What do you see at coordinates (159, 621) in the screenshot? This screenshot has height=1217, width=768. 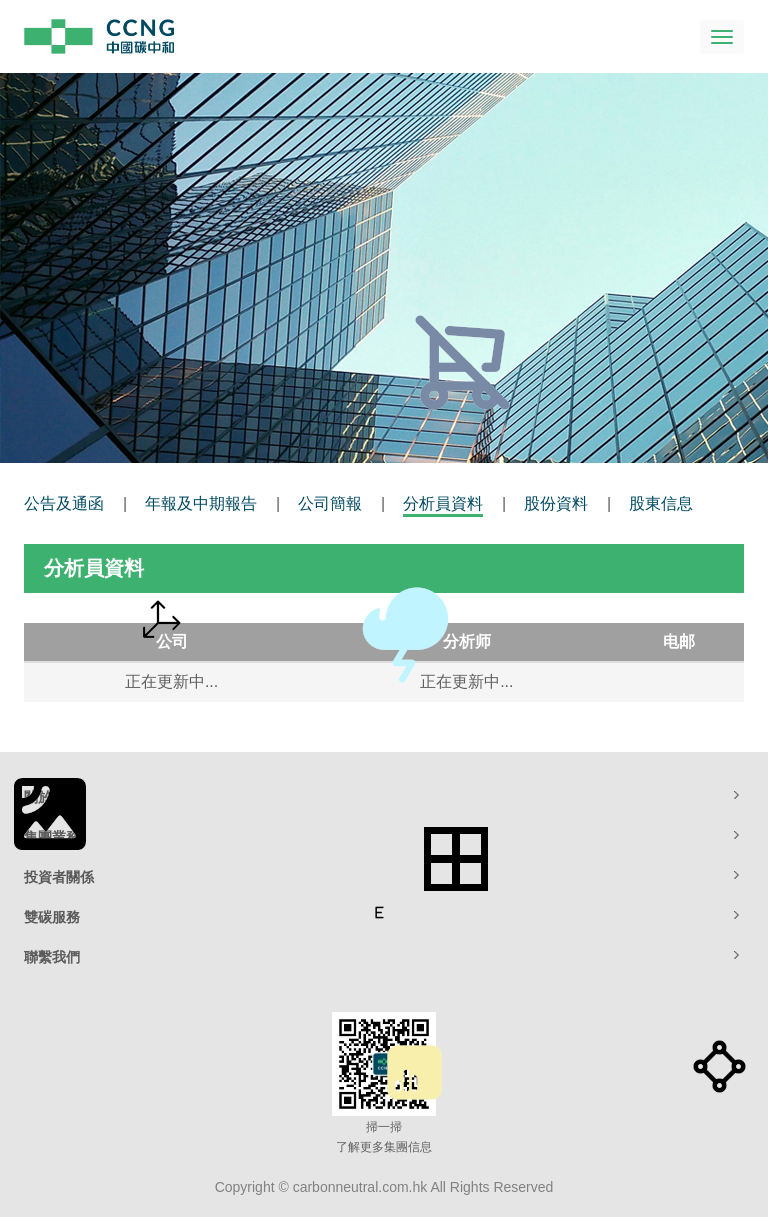 I see `3D axis indicator for spatial orientation` at bounding box center [159, 621].